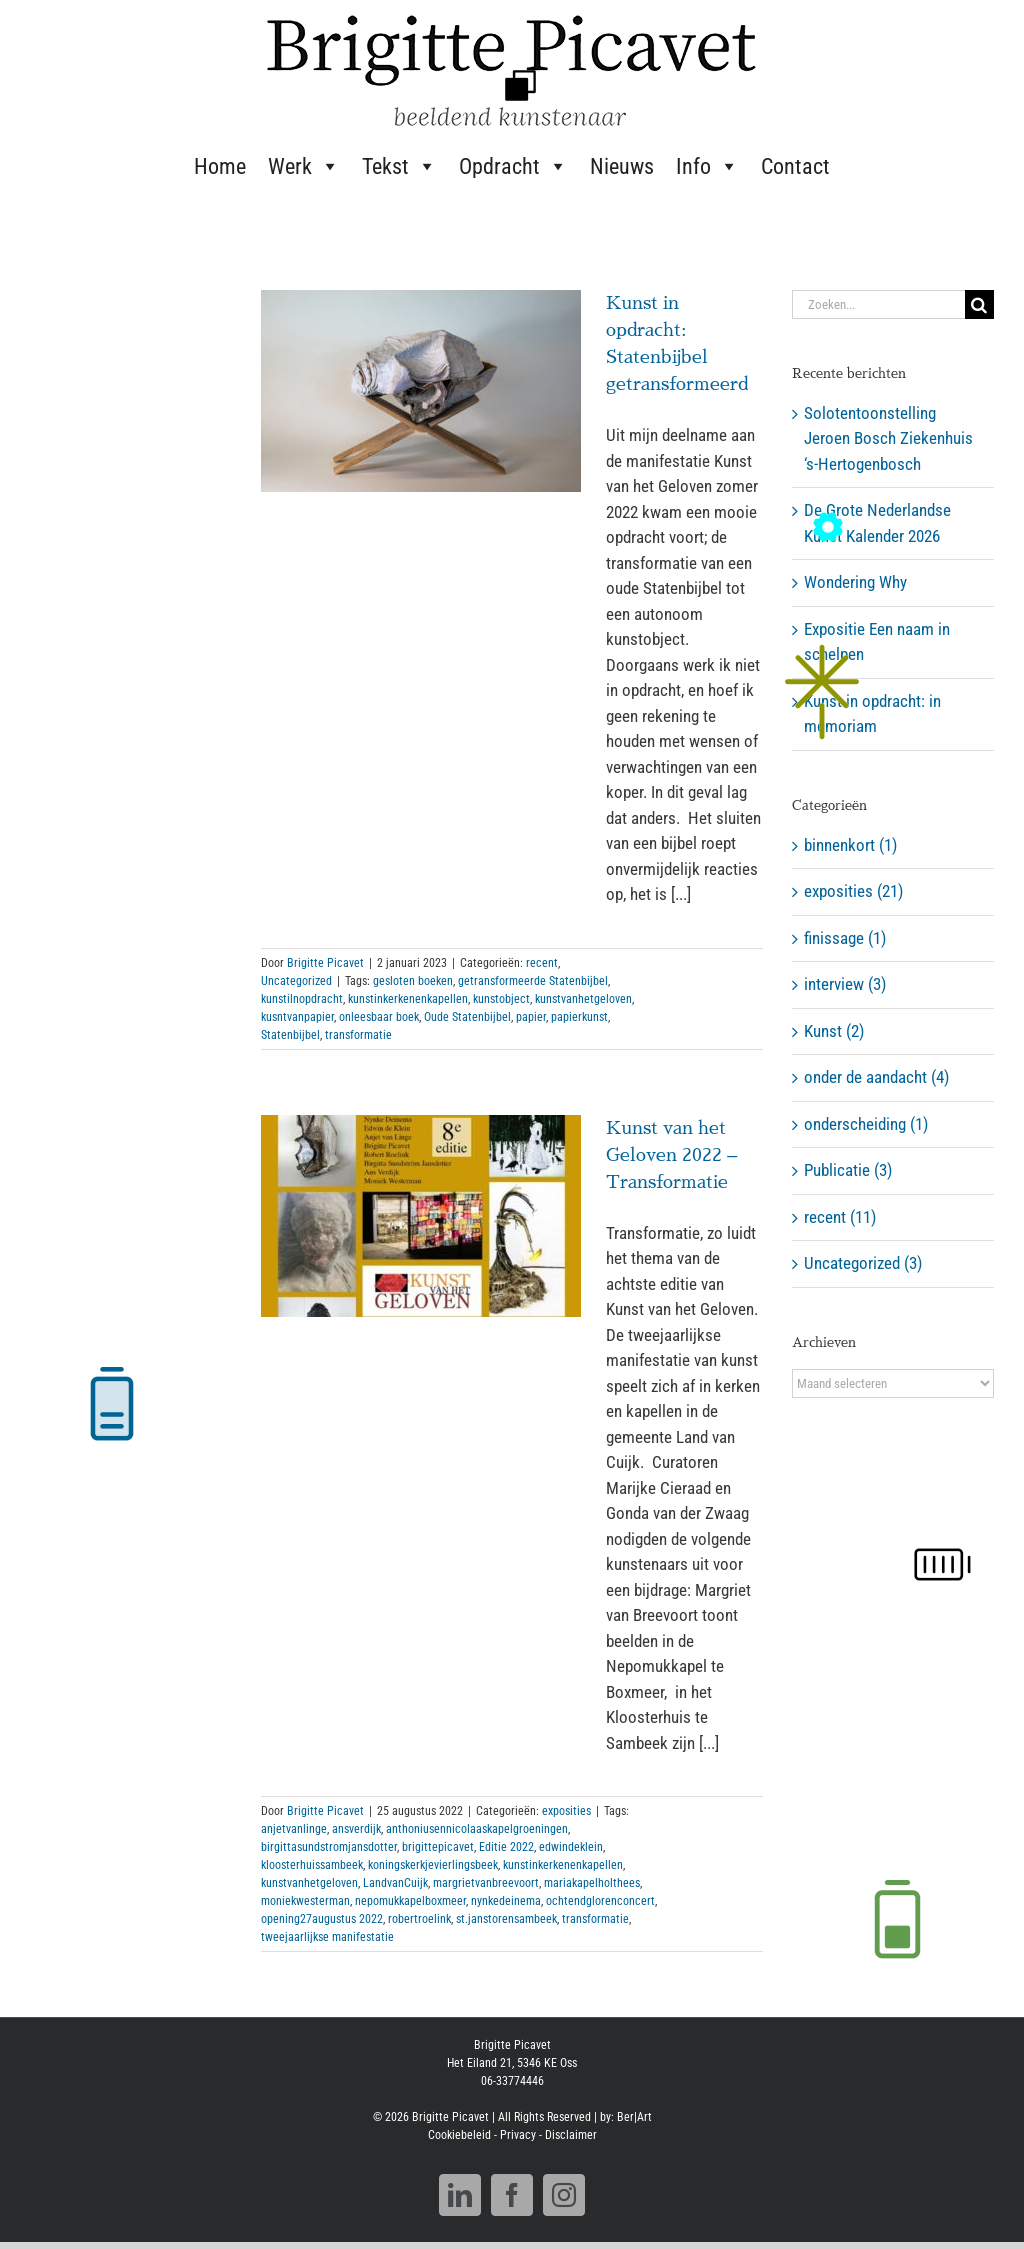  What do you see at coordinates (822, 692) in the screenshot?
I see `link to linktree profile` at bounding box center [822, 692].